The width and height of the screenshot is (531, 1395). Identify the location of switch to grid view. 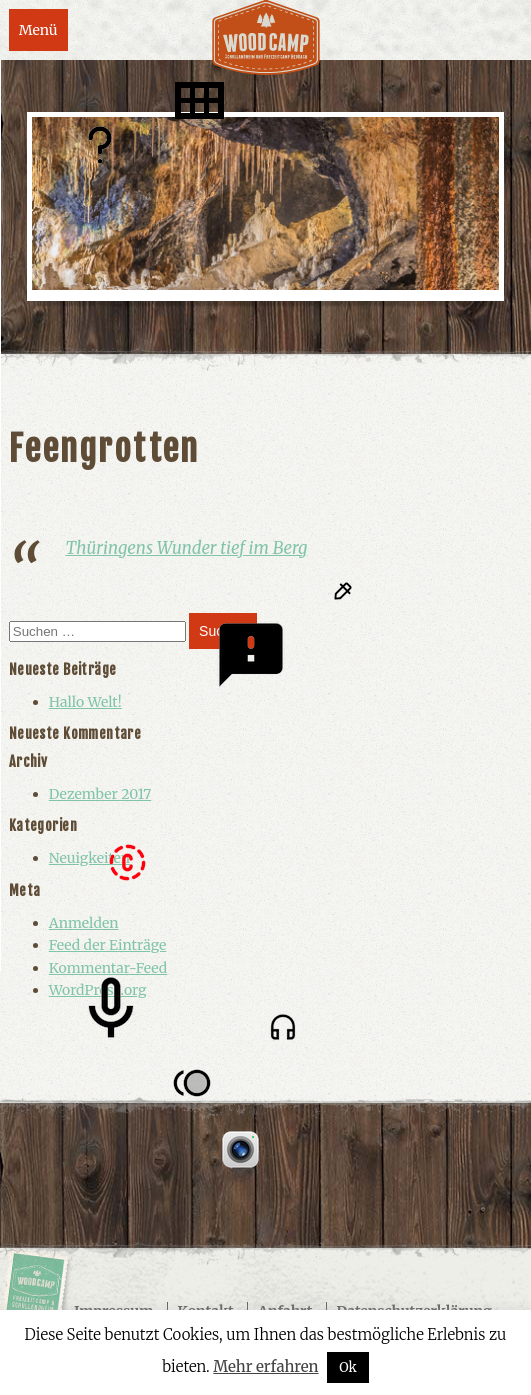
(198, 102).